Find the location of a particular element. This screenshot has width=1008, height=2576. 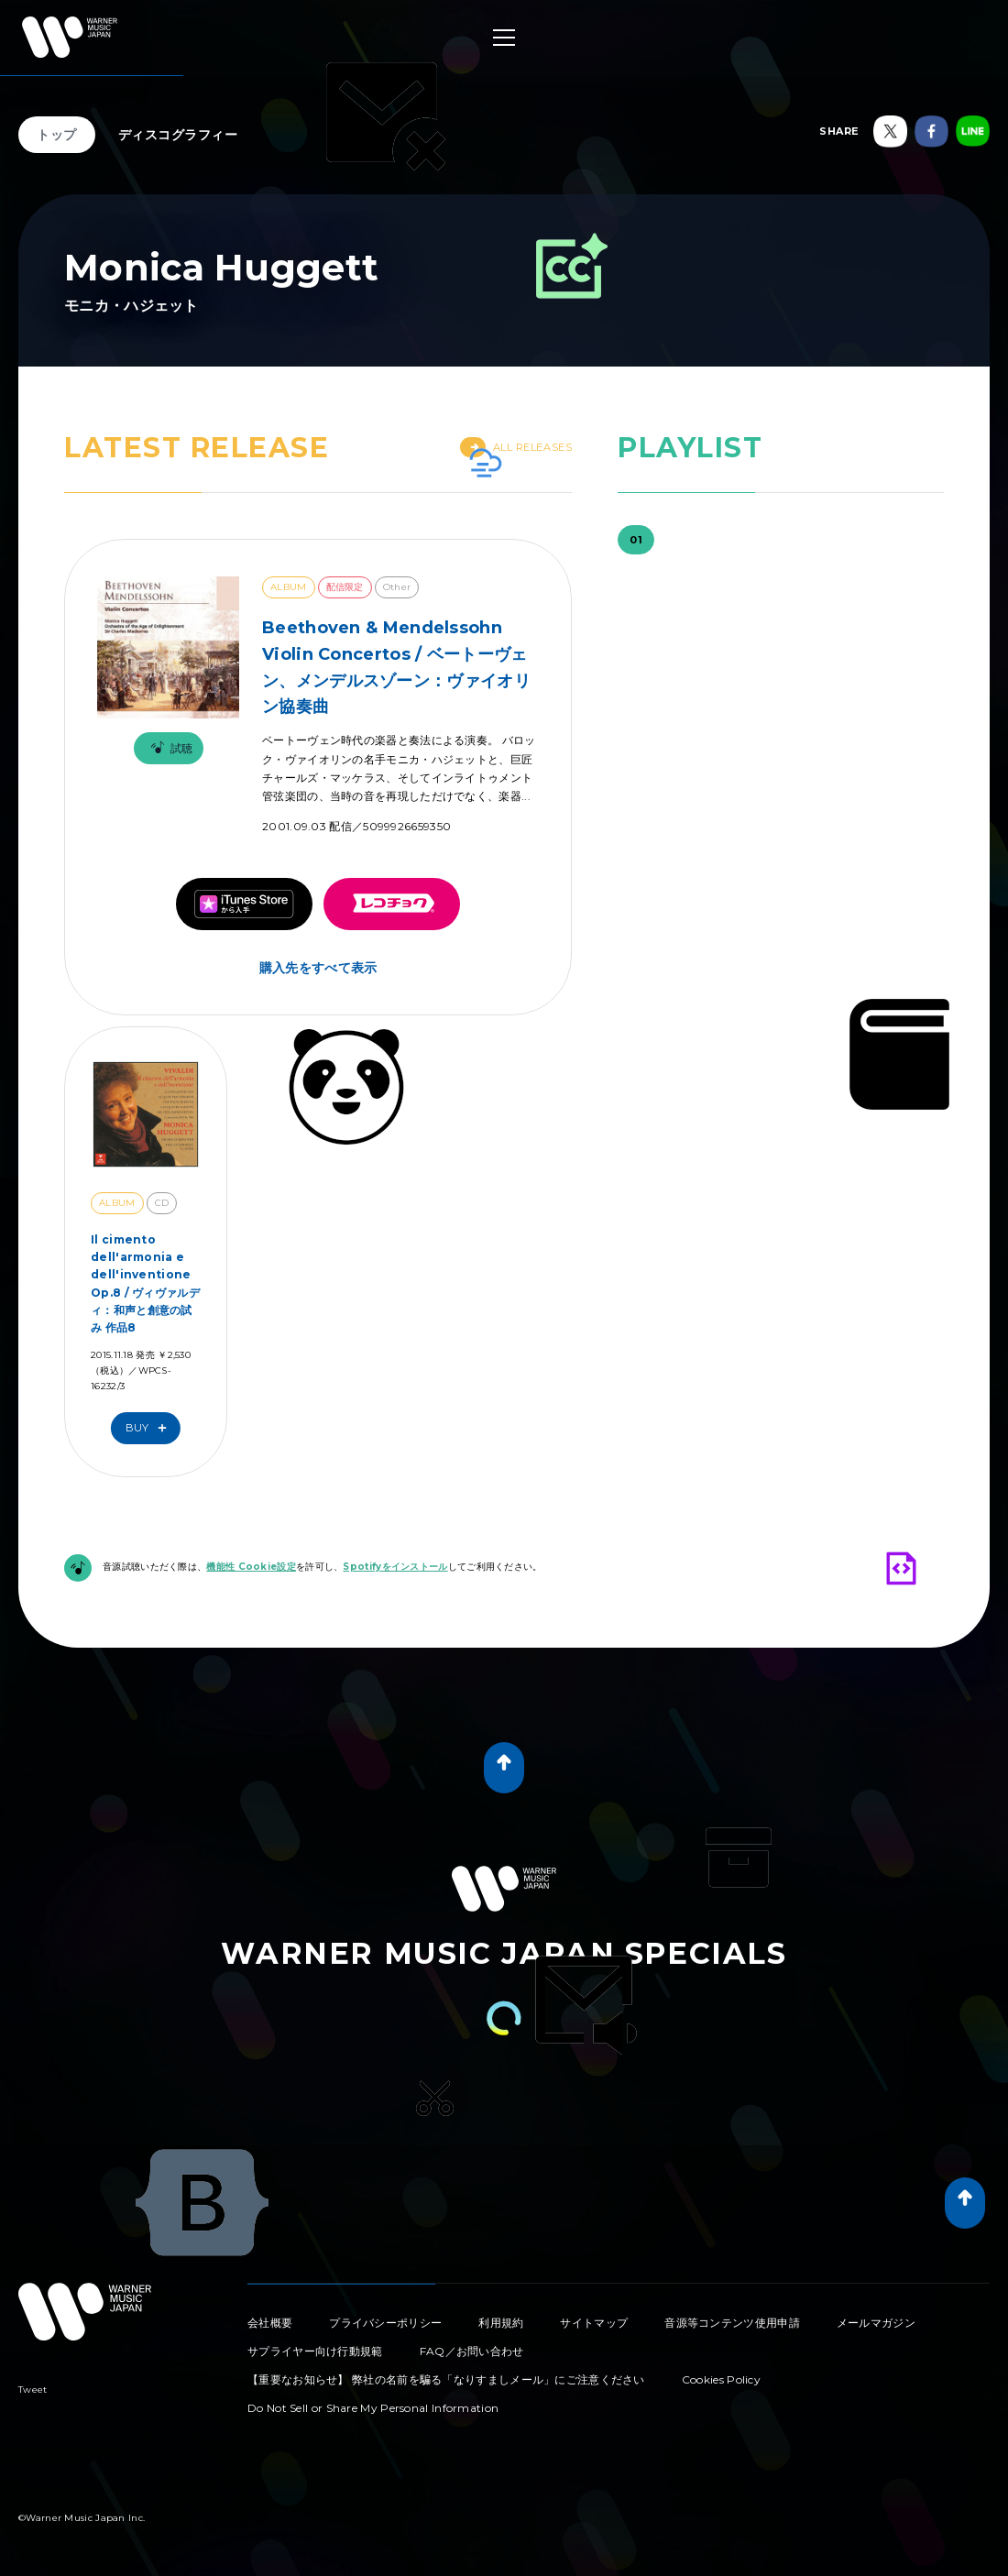

manage email notification sounds is located at coordinates (584, 2000).